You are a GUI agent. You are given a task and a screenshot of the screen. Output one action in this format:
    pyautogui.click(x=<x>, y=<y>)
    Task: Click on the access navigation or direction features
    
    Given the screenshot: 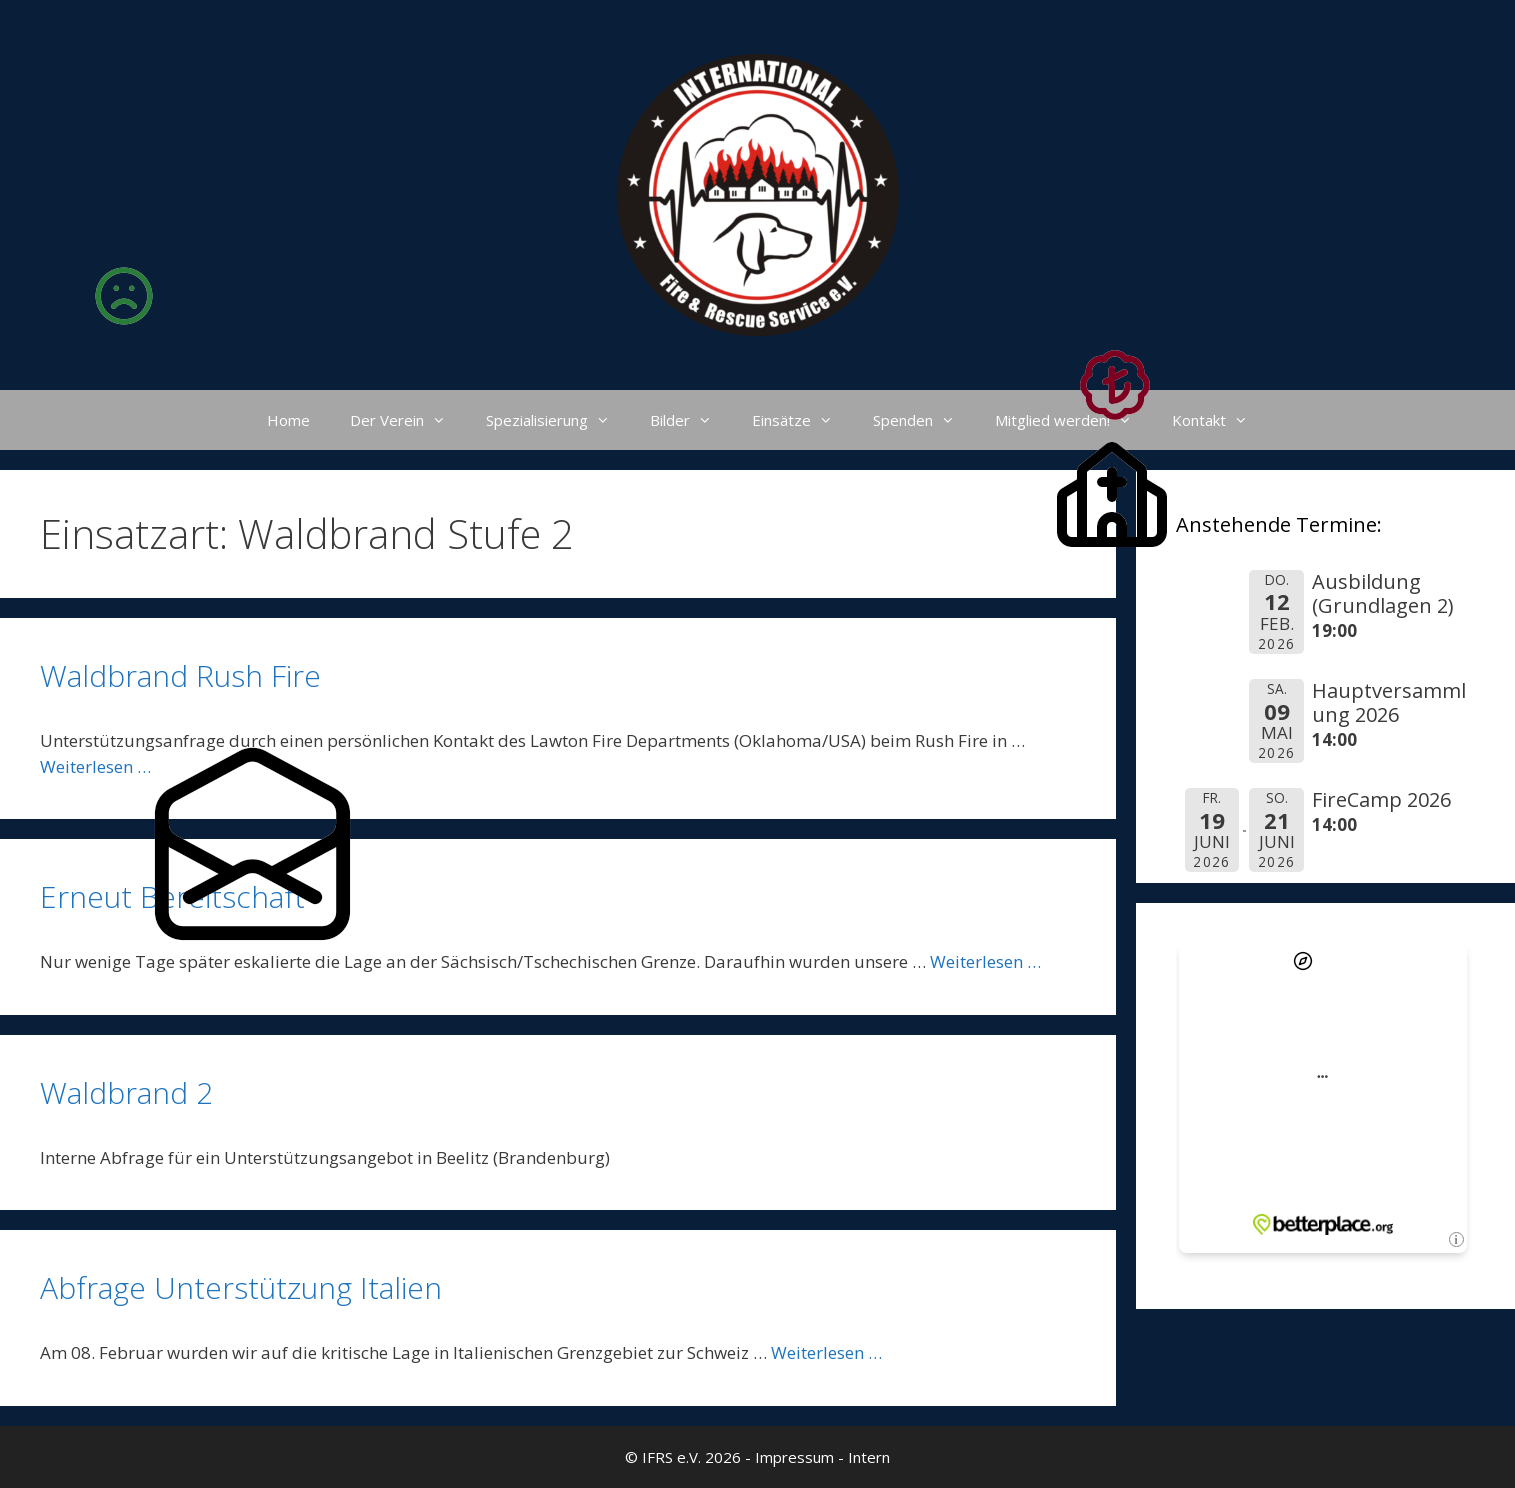 What is the action you would take?
    pyautogui.click(x=1303, y=961)
    